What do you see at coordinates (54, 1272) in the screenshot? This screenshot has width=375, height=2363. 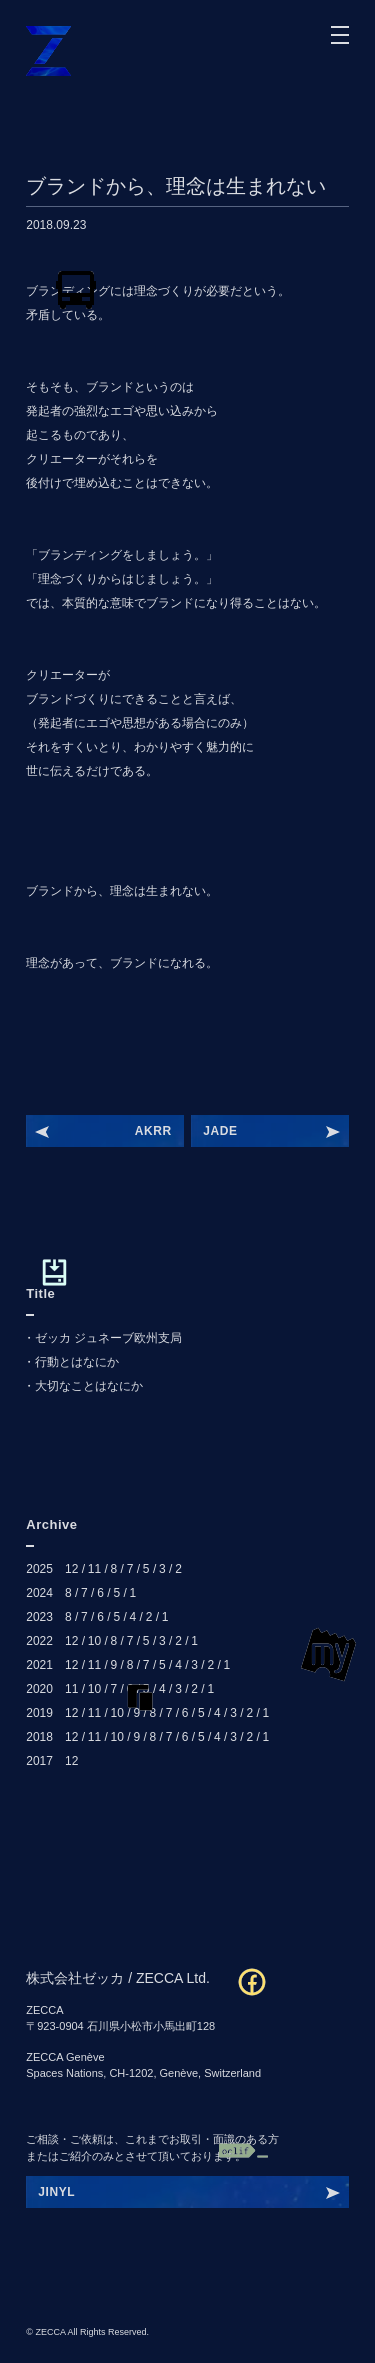 I see `install an app or software` at bounding box center [54, 1272].